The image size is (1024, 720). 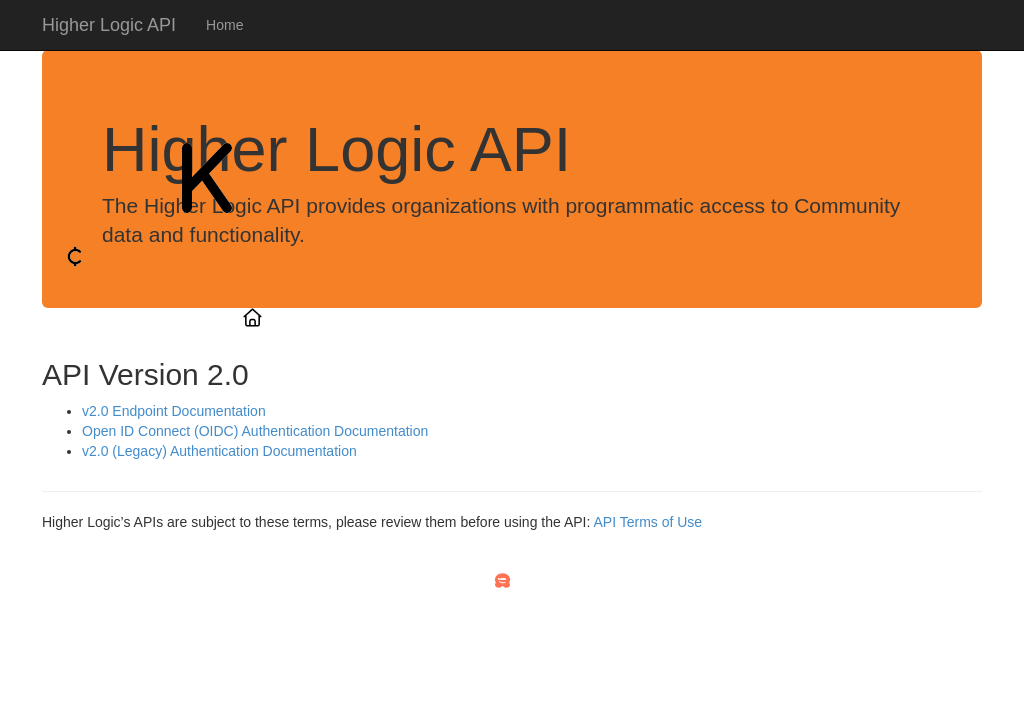 I want to click on go to home screen, so click(x=252, y=317).